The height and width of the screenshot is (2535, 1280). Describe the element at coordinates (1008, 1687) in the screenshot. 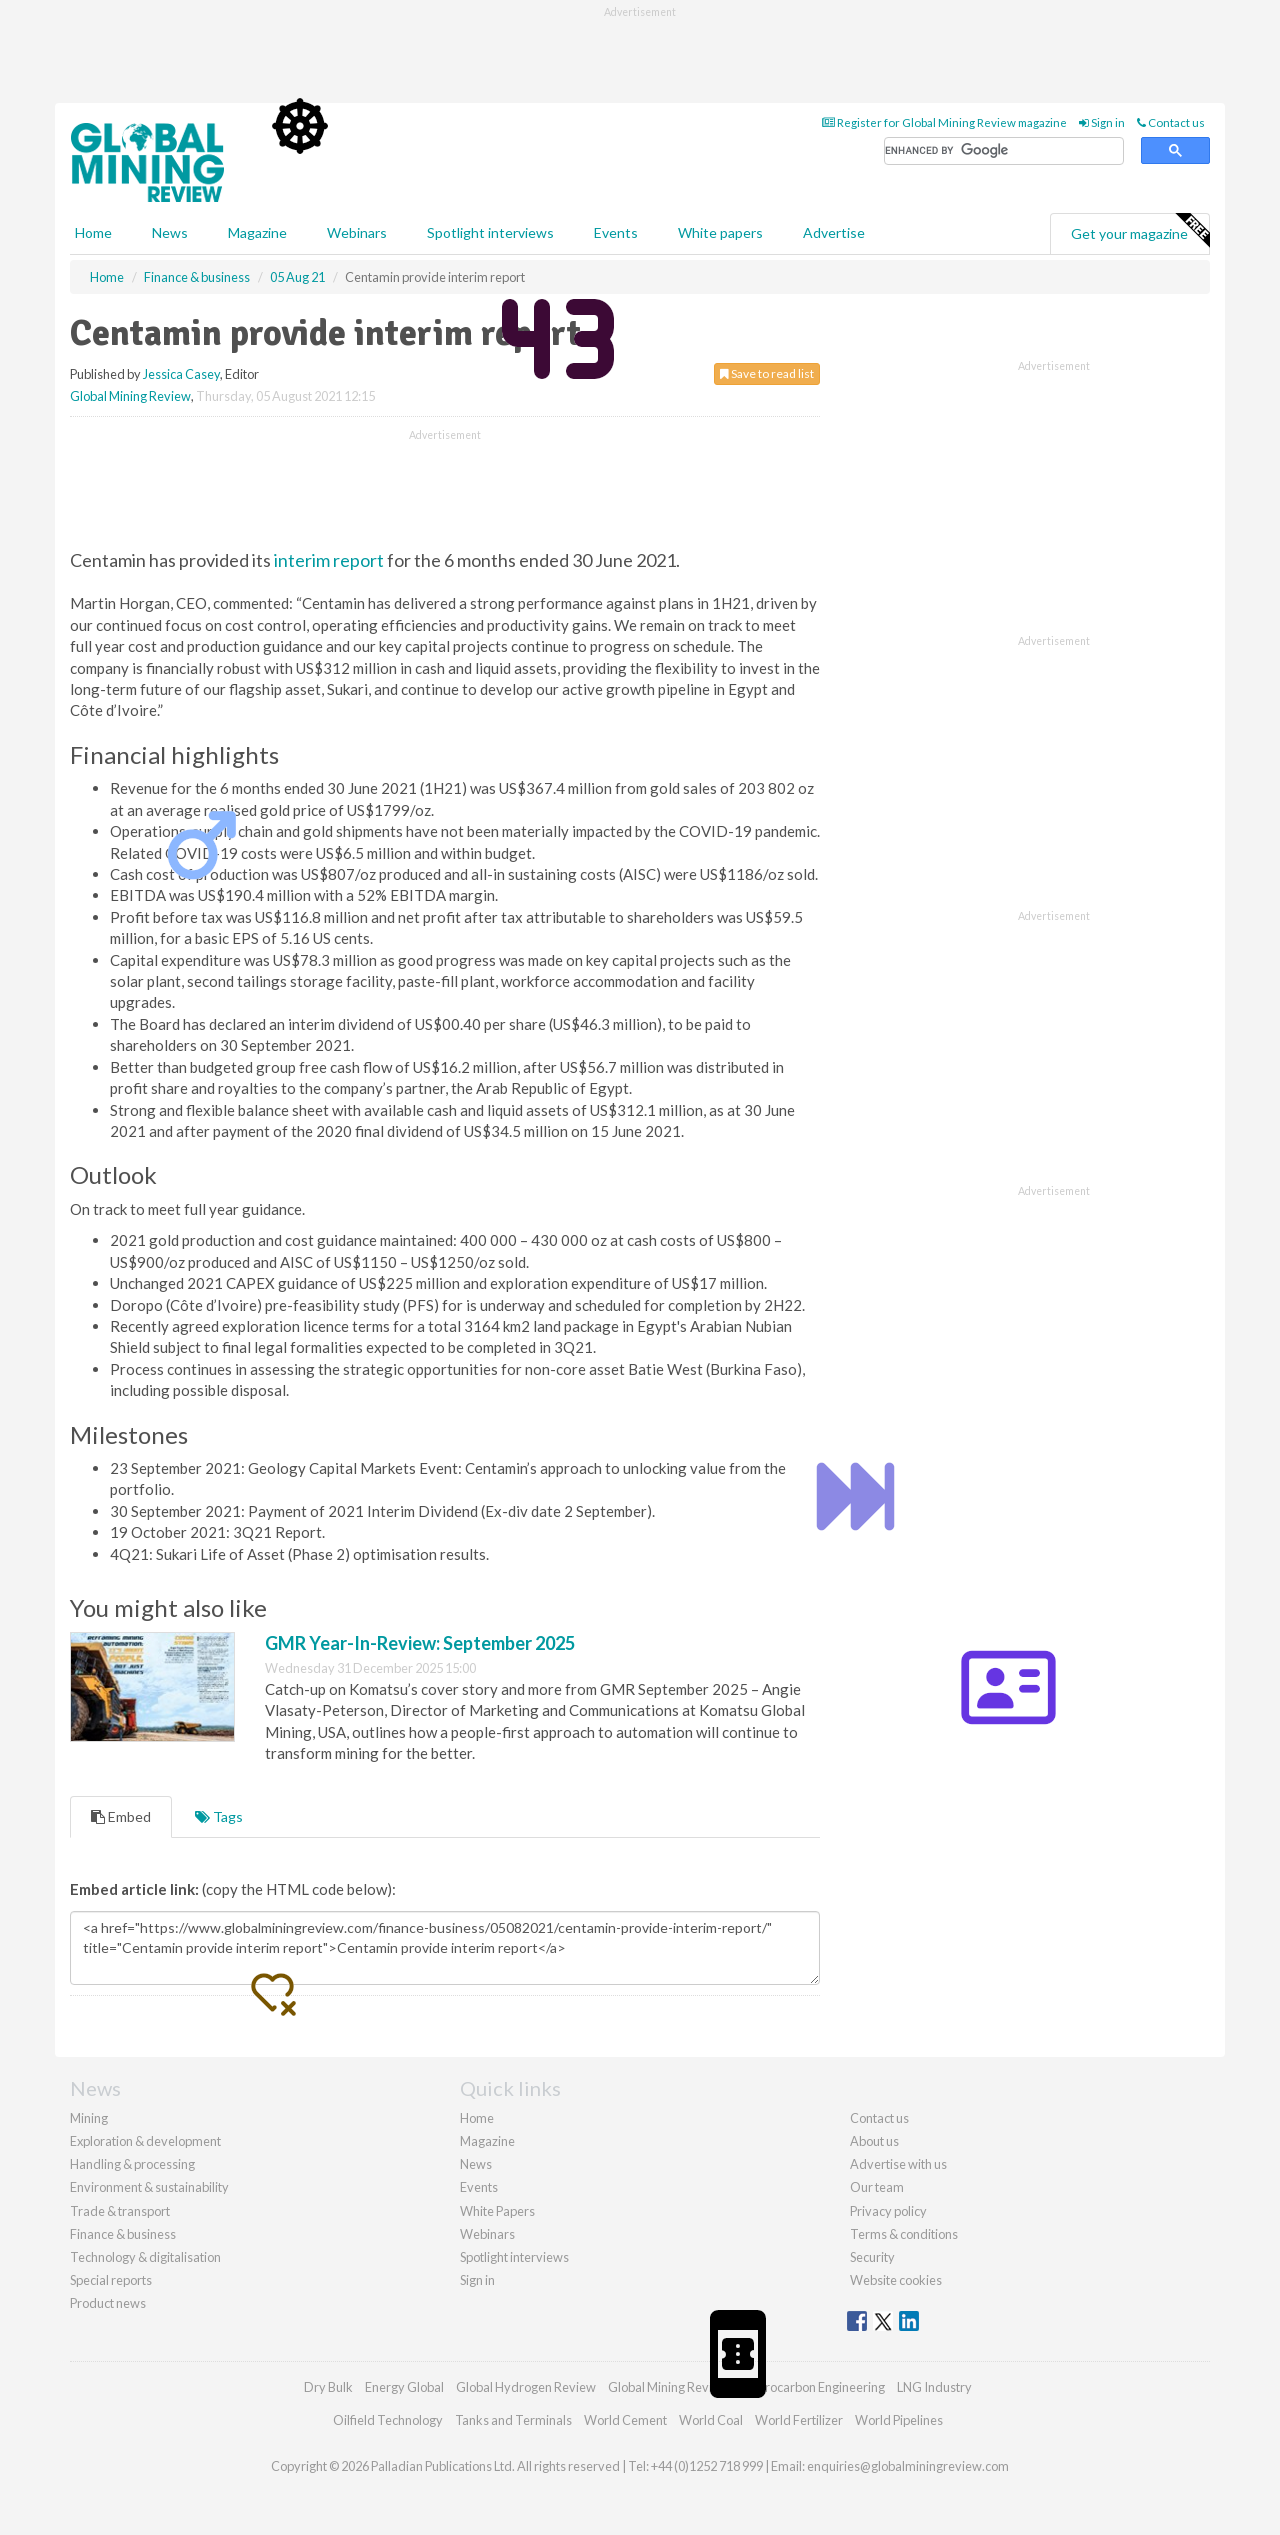

I see `view contact card details` at that location.